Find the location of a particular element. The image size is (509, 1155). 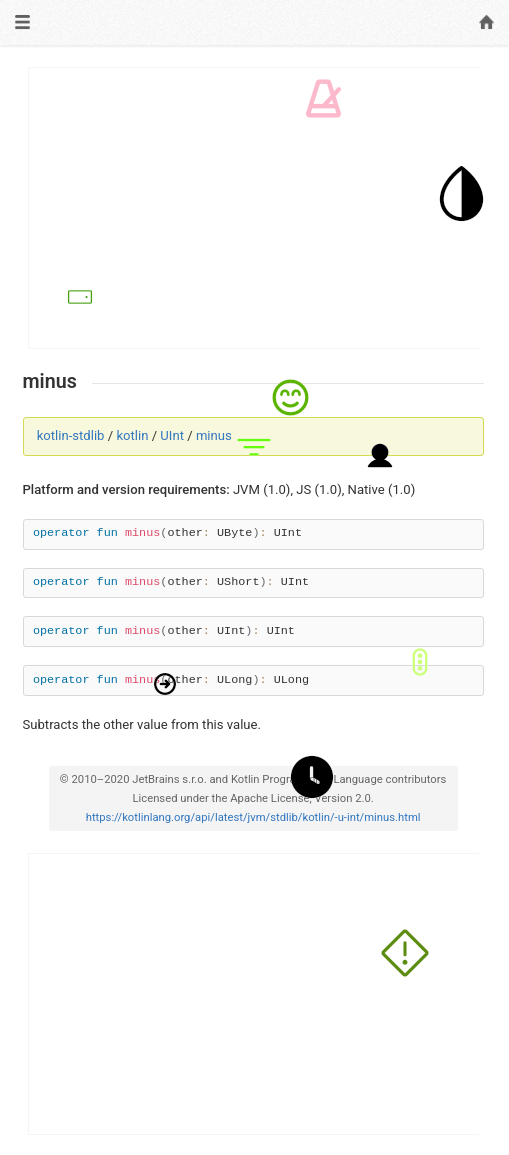

filter or sort list items is located at coordinates (254, 446).